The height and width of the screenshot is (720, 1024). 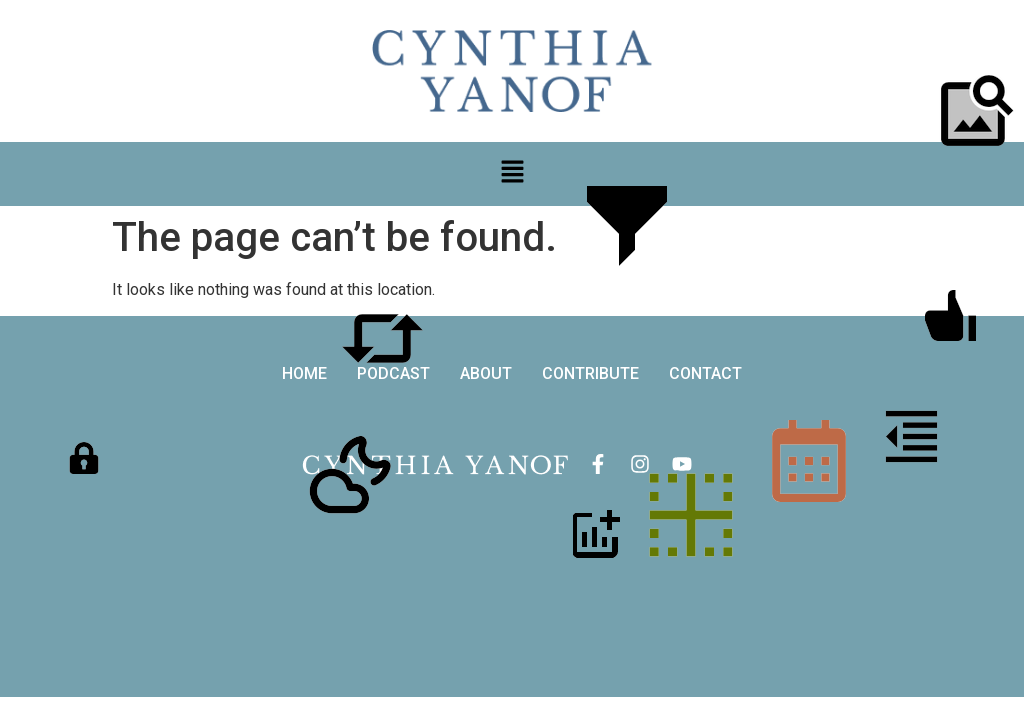 What do you see at coordinates (976, 110) in the screenshot?
I see `search for images or photos` at bounding box center [976, 110].